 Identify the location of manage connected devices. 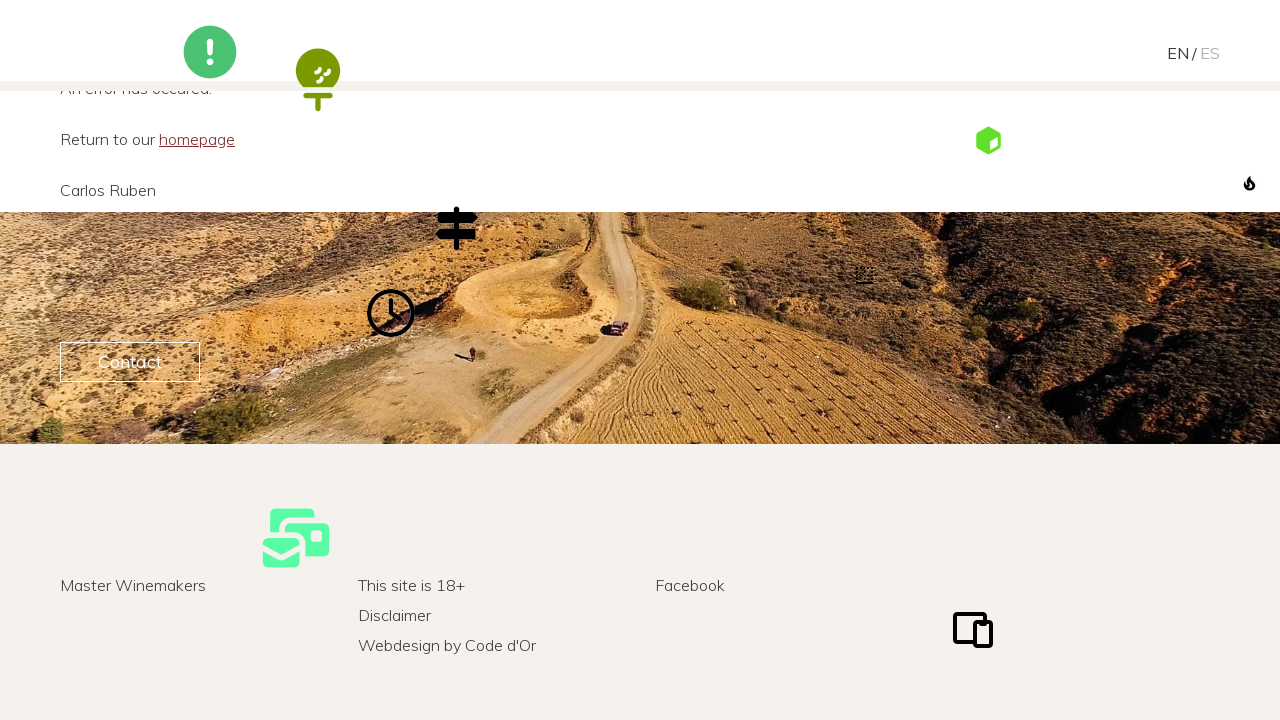
(973, 630).